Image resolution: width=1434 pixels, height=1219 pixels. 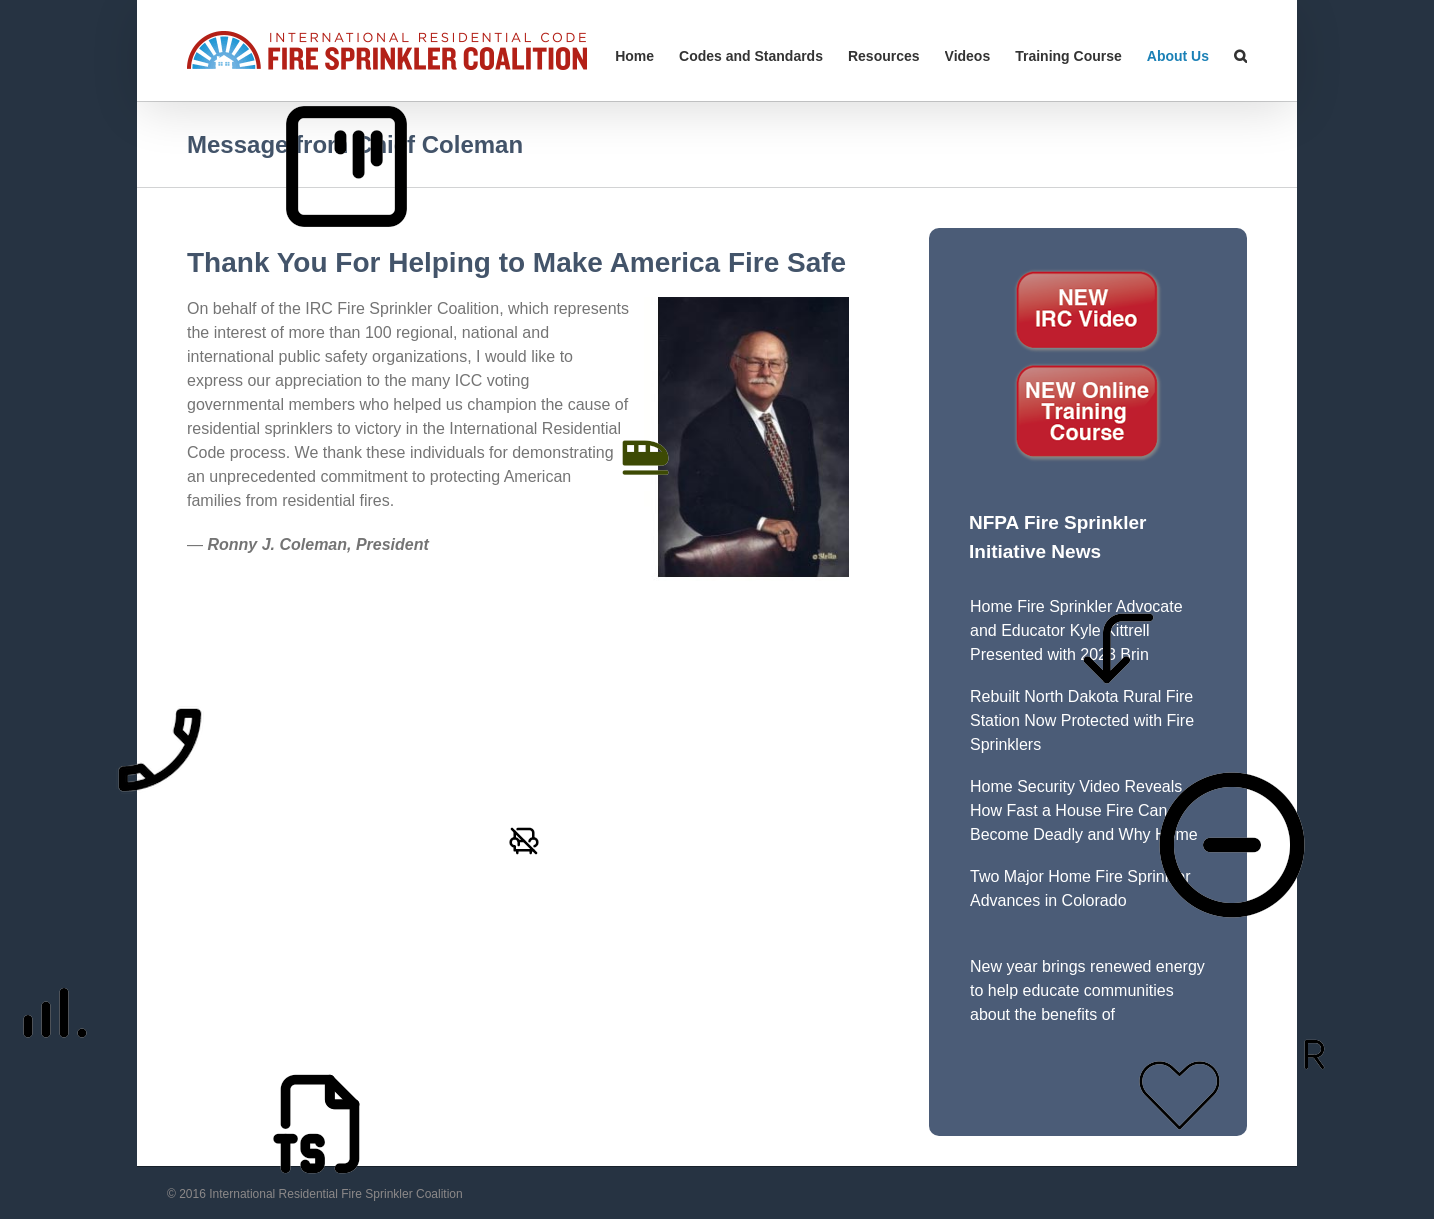 I want to click on add to favorites, so click(x=1179, y=1092).